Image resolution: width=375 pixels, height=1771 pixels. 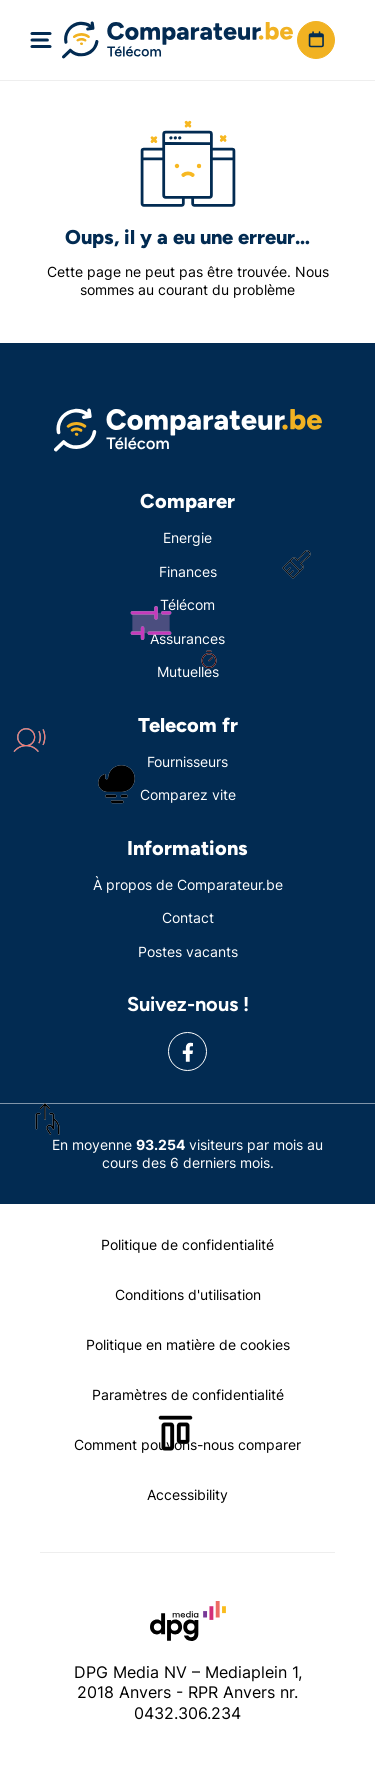 I want to click on align selected elements to the top, so click(x=175, y=1432).